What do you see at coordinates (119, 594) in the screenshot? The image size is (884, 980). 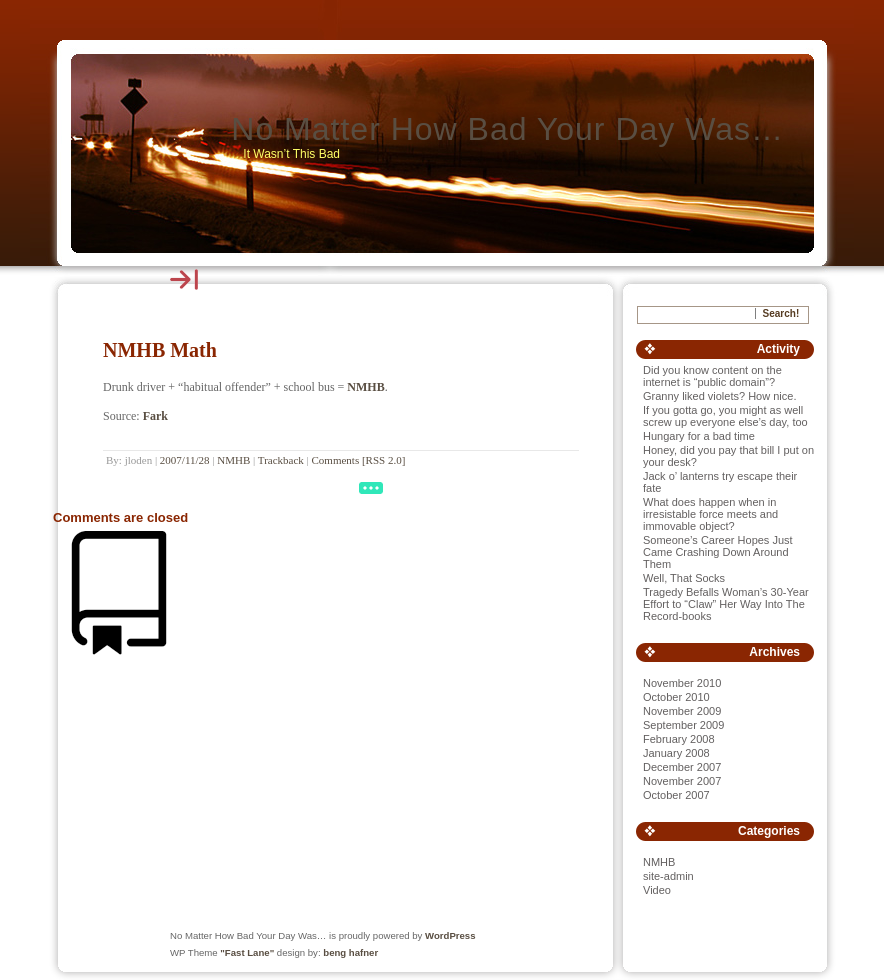 I see `access a code repository` at bounding box center [119, 594].